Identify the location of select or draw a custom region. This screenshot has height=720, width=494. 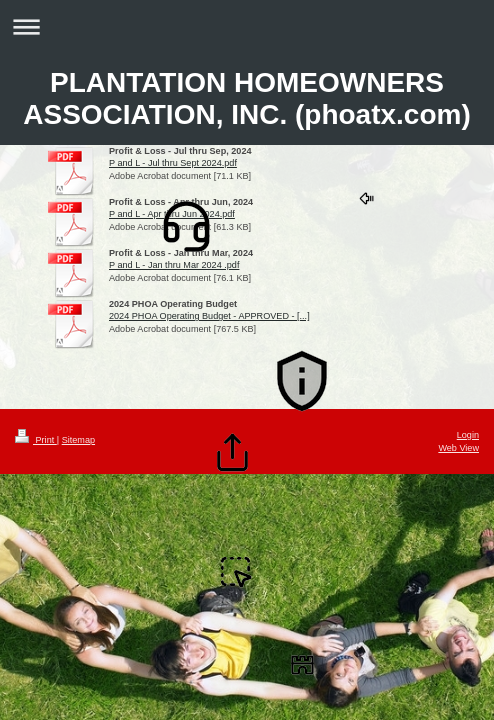
(235, 571).